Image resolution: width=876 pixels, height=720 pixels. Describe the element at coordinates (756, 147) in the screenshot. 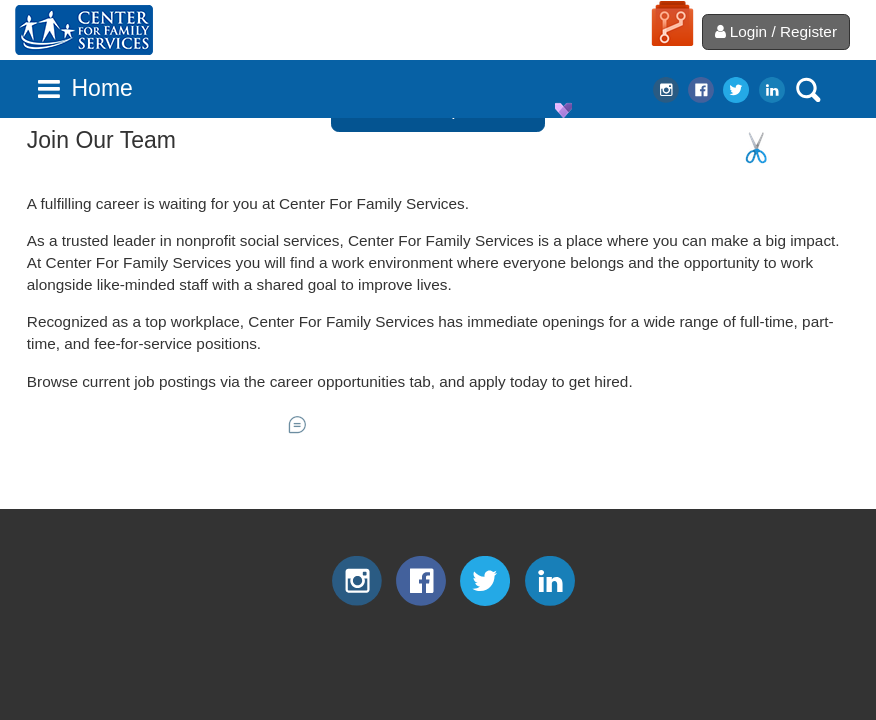

I see `cut selected content to clipboard` at that location.